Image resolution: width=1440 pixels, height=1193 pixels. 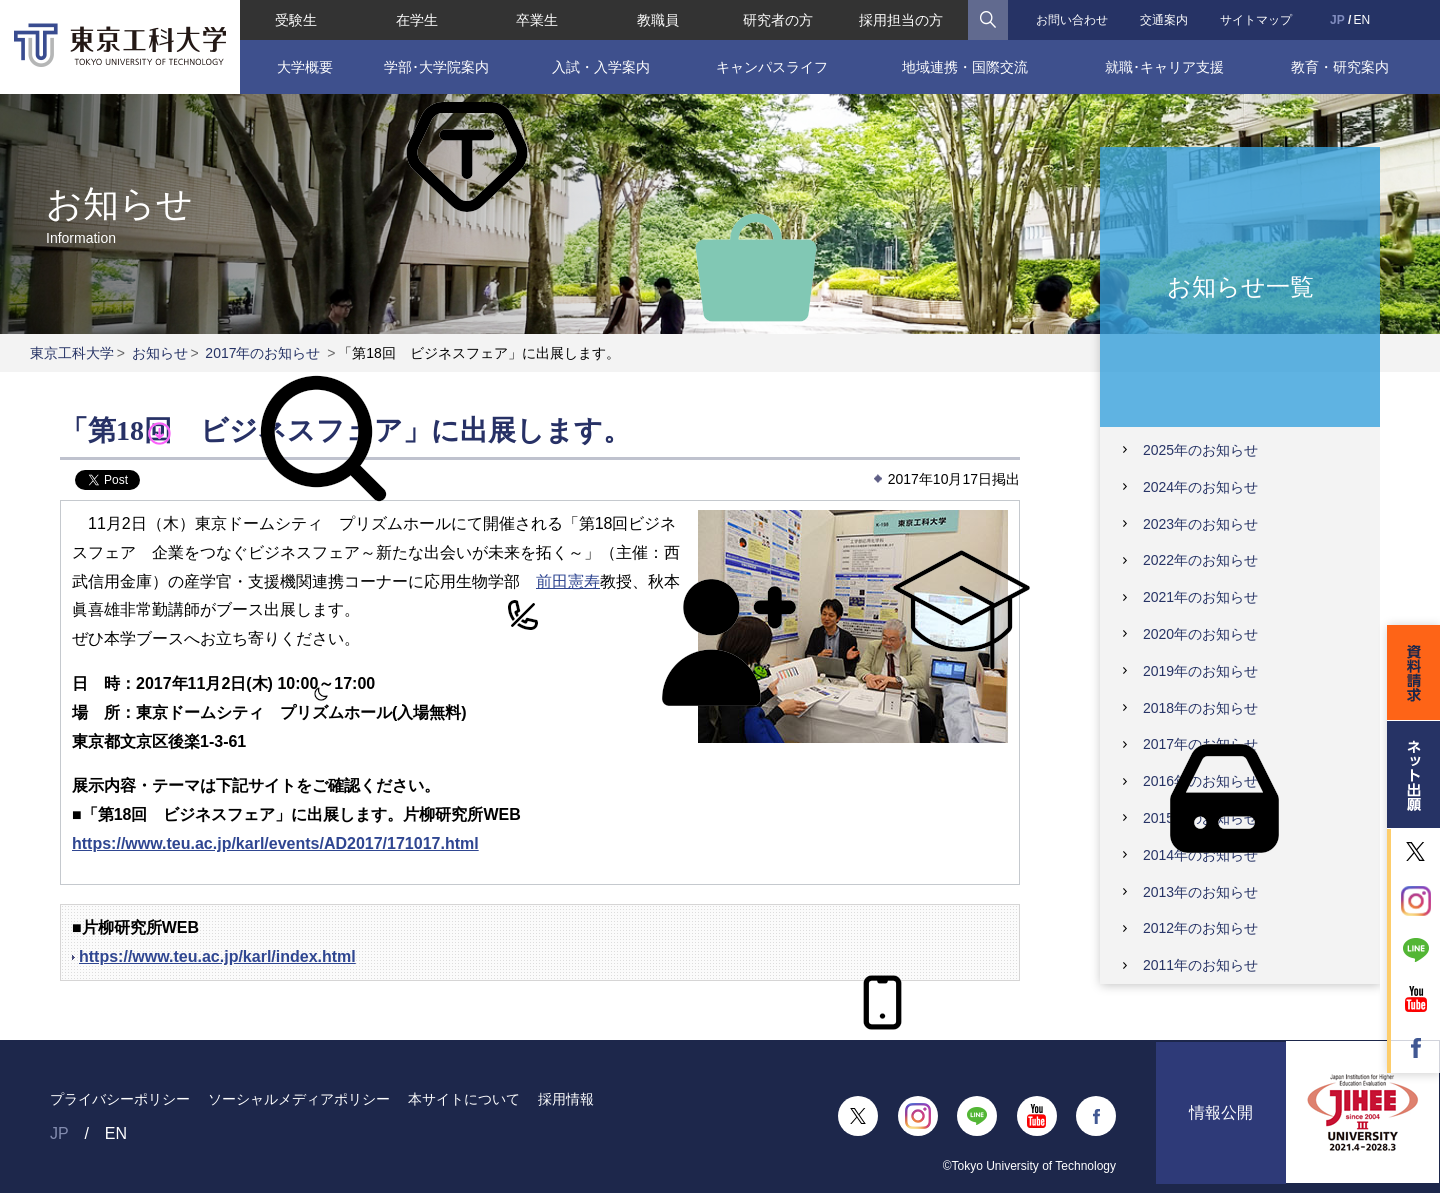 I want to click on search for content or items, so click(x=323, y=438).